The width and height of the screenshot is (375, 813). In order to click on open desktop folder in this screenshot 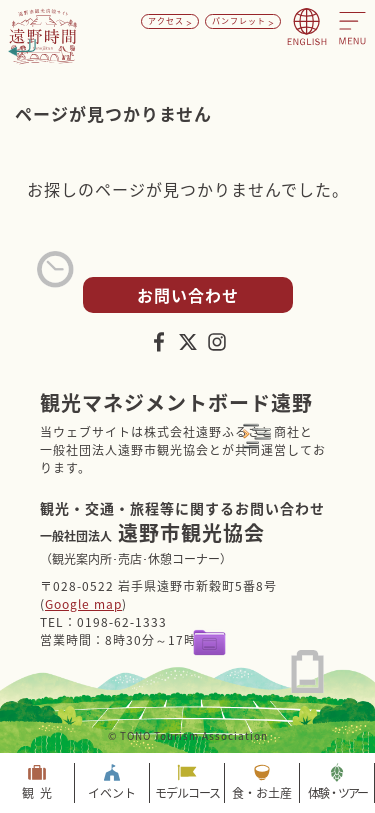, I will do `click(209, 642)`.